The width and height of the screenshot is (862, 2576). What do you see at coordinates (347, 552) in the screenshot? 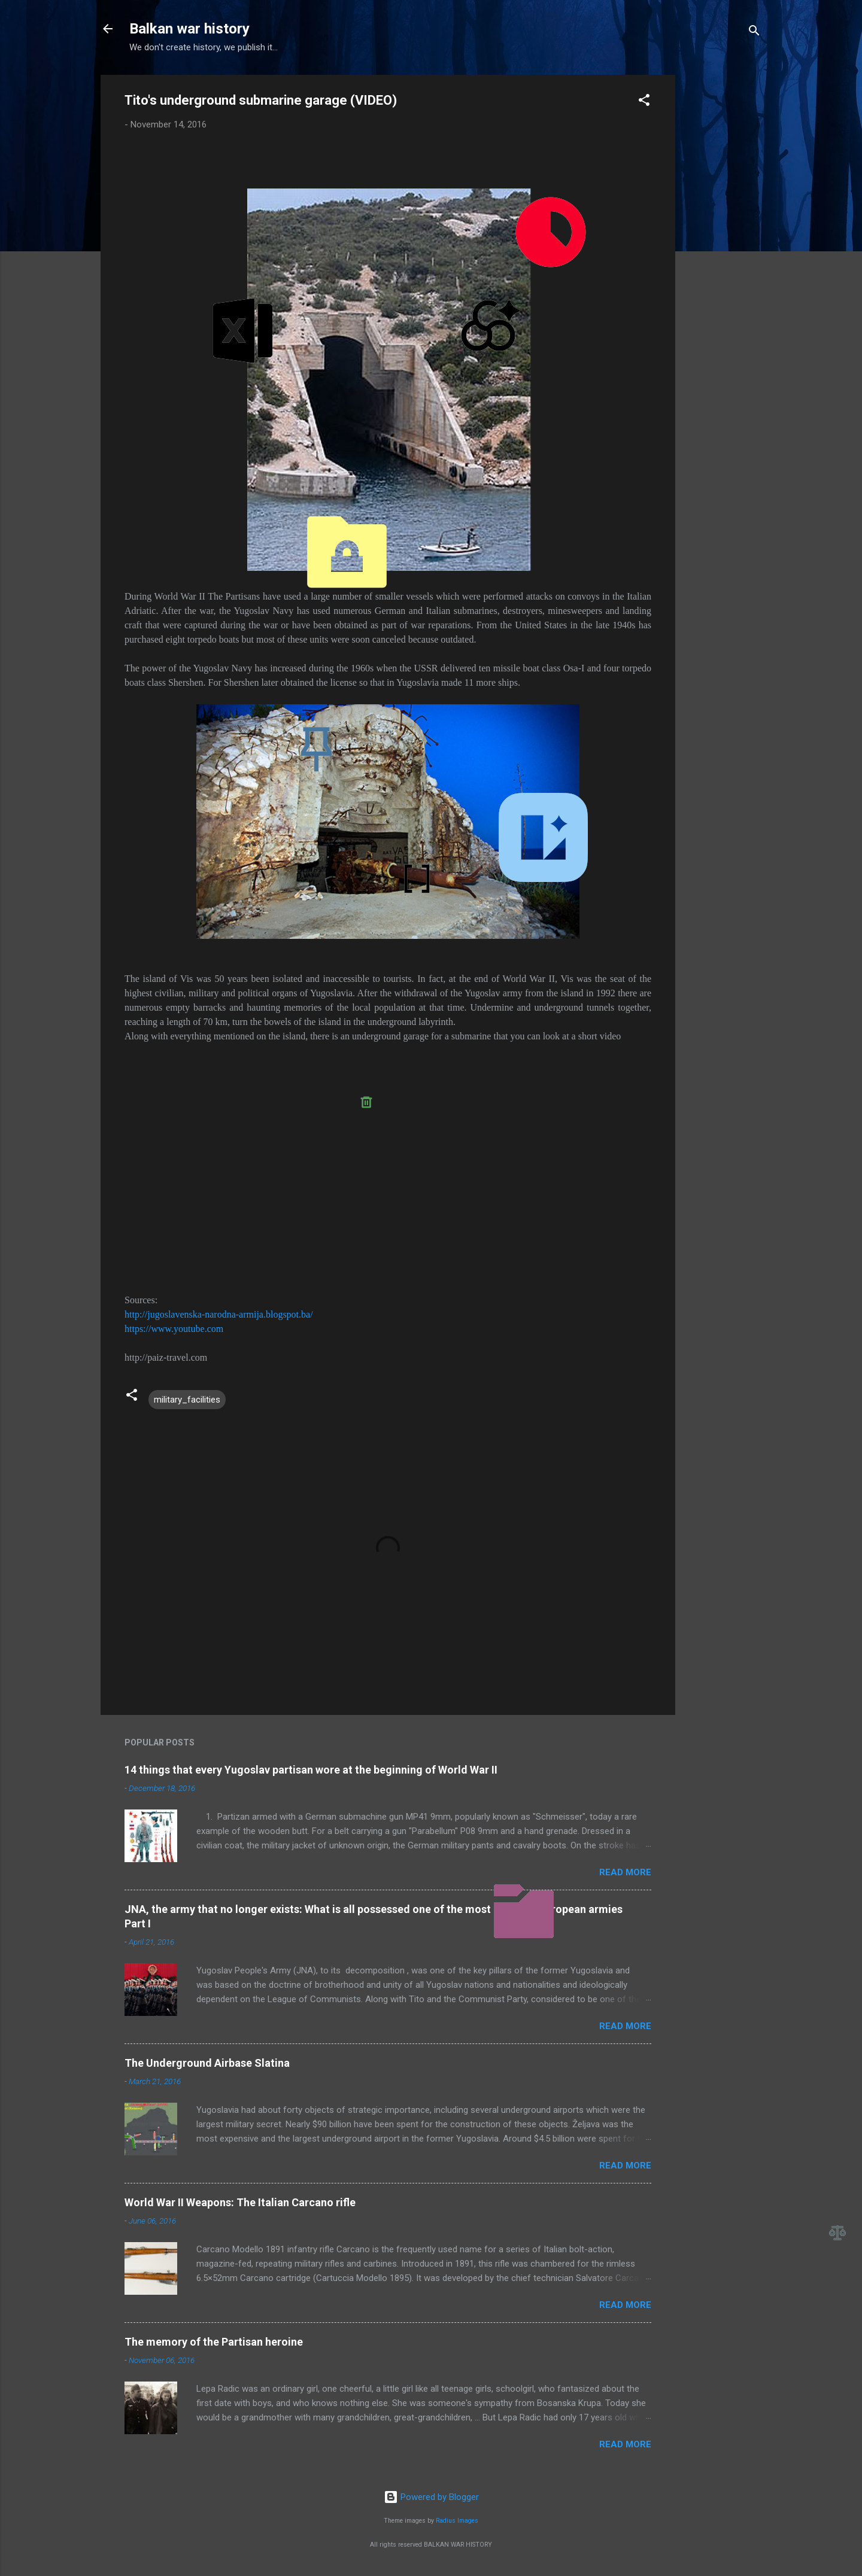
I see `access a password-protected folder` at bounding box center [347, 552].